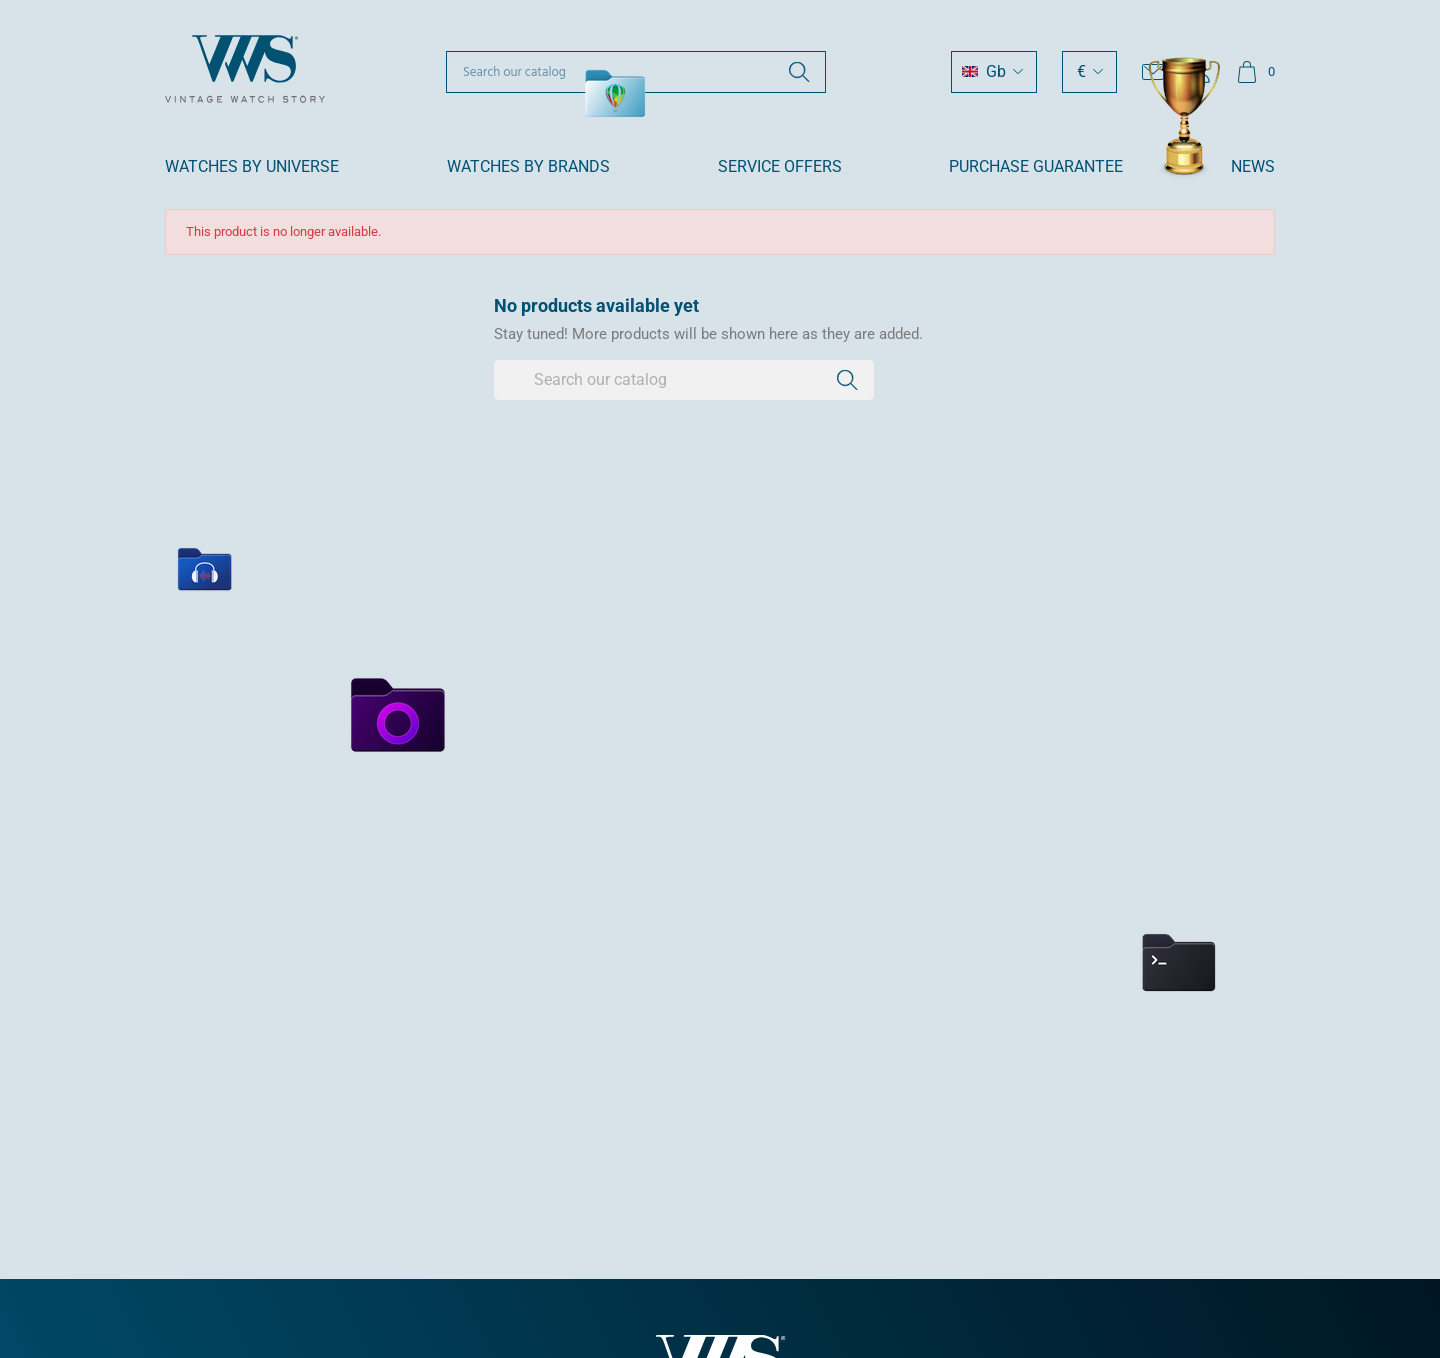 The image size is (1440, 1358). What do you see at coordinates (1188, 116) in the screenshot?
I see `indicates third place or bronze-tier achievement` at bounding box center [1188, 116].